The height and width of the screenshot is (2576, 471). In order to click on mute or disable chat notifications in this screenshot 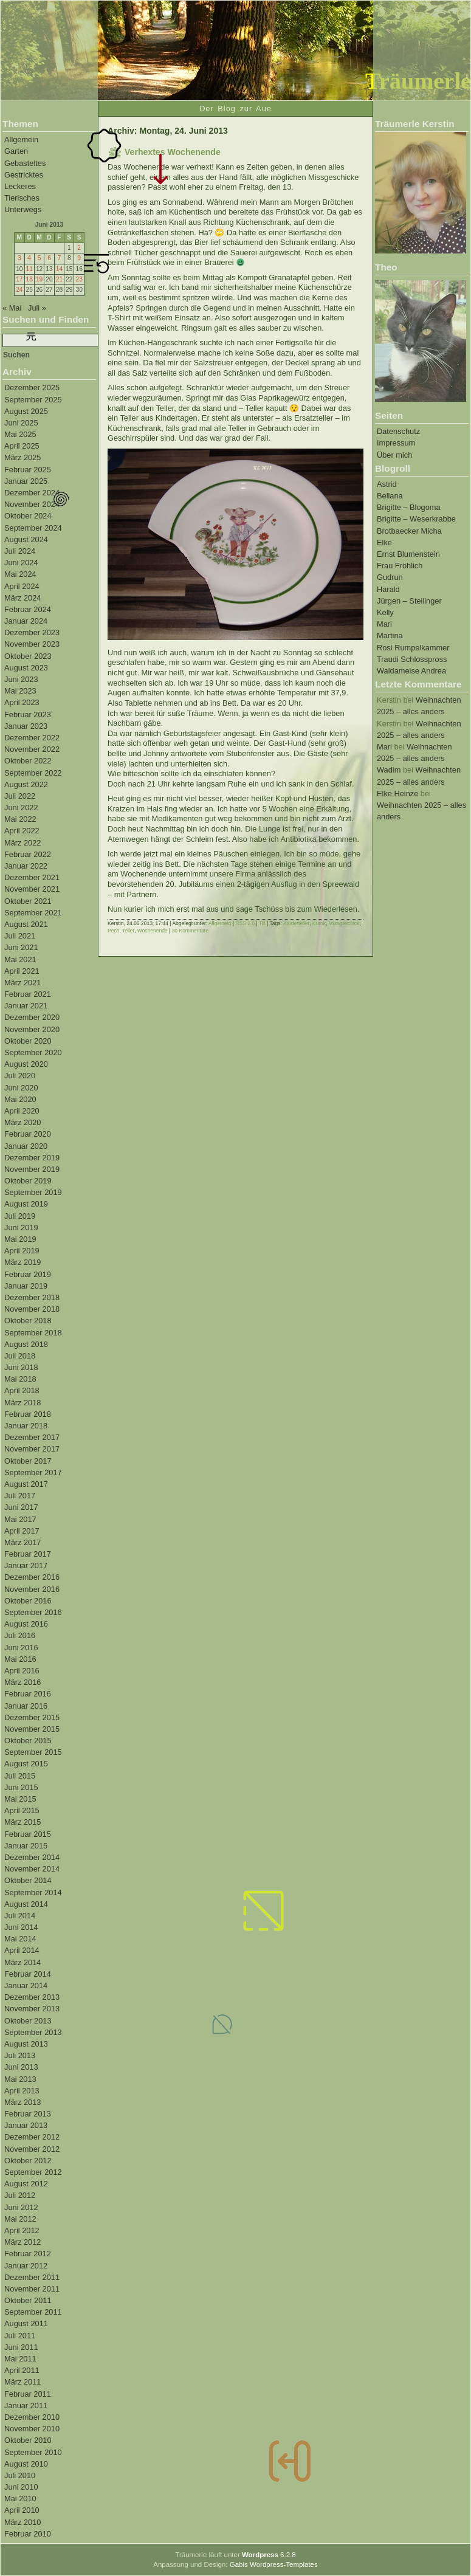, I will do `click(222, 2025)`.